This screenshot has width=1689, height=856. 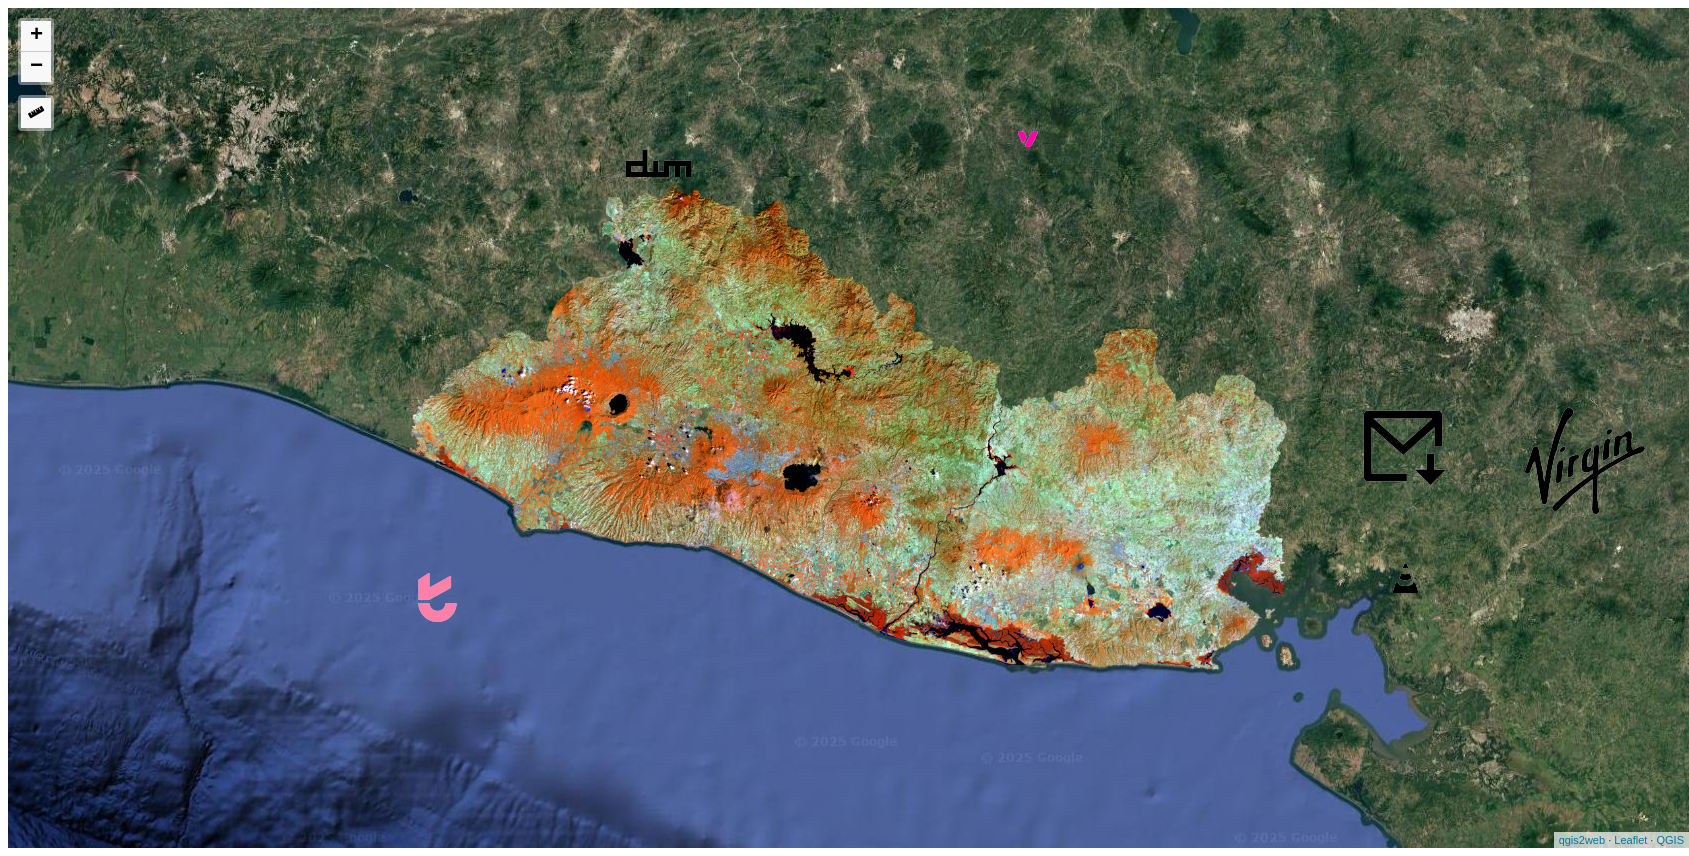 I want to click on open vectary 3d design application, so click(x=1028, y=139).